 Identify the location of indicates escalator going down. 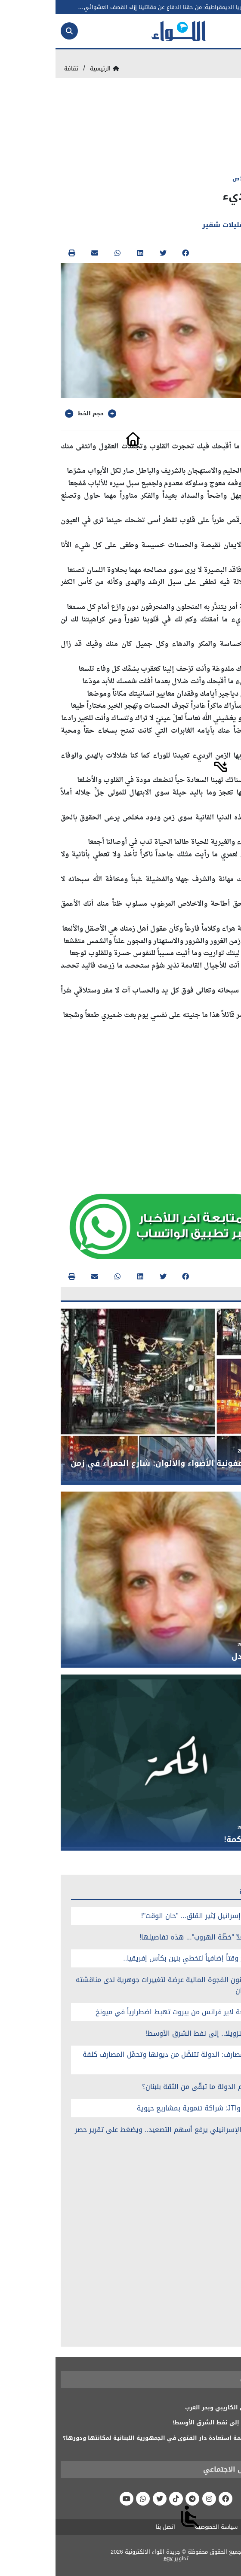
(220, 767).